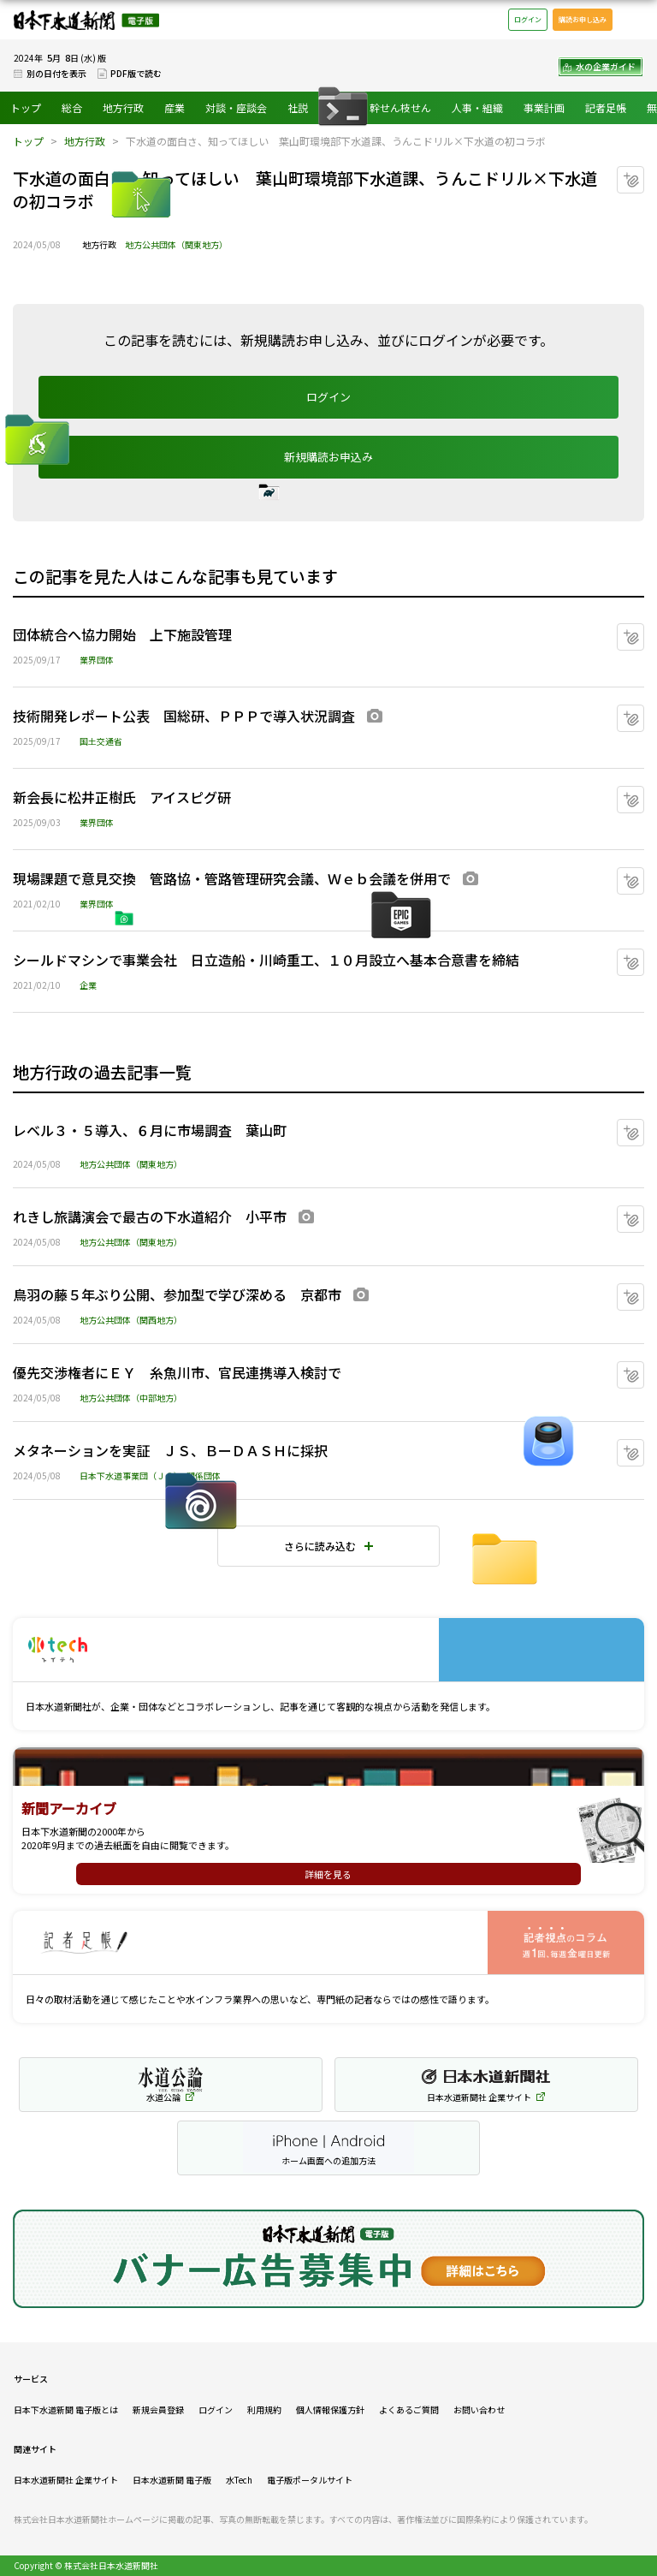 This screenshot has height=2576, width=657. I want to click on open epic games store folder, so click(400, 916).